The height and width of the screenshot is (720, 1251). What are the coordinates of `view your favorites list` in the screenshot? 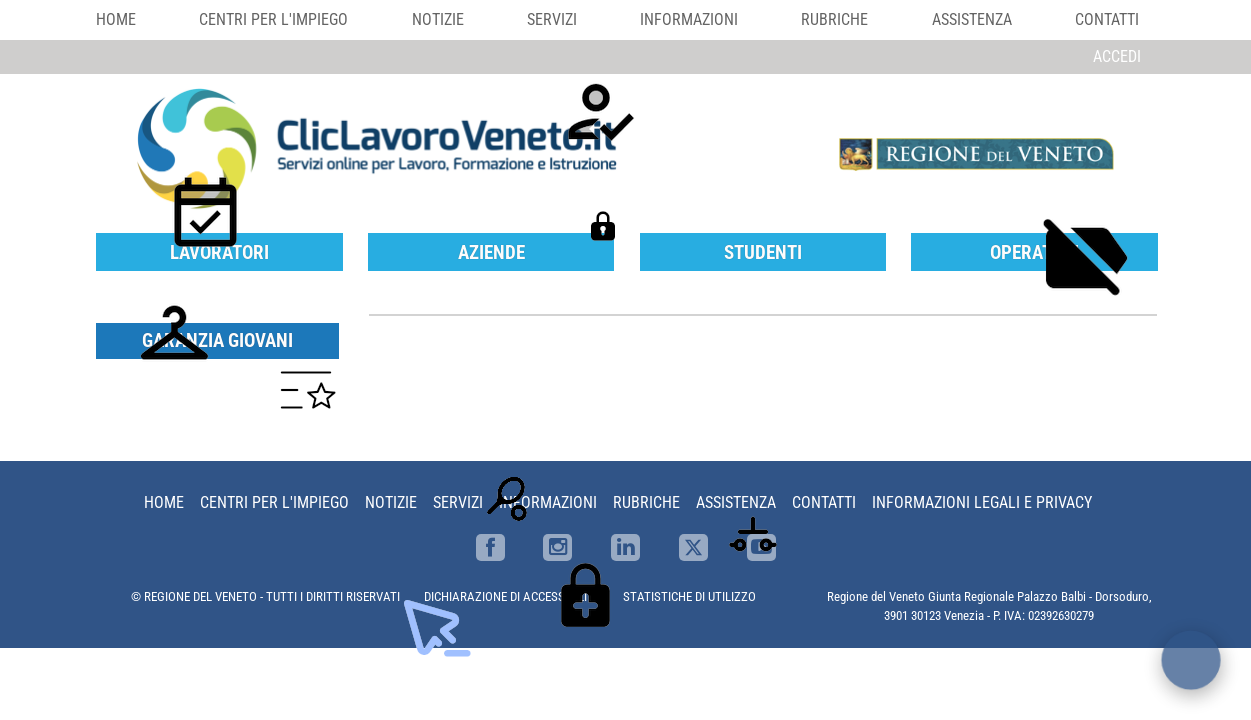 It's located at (306, 390).